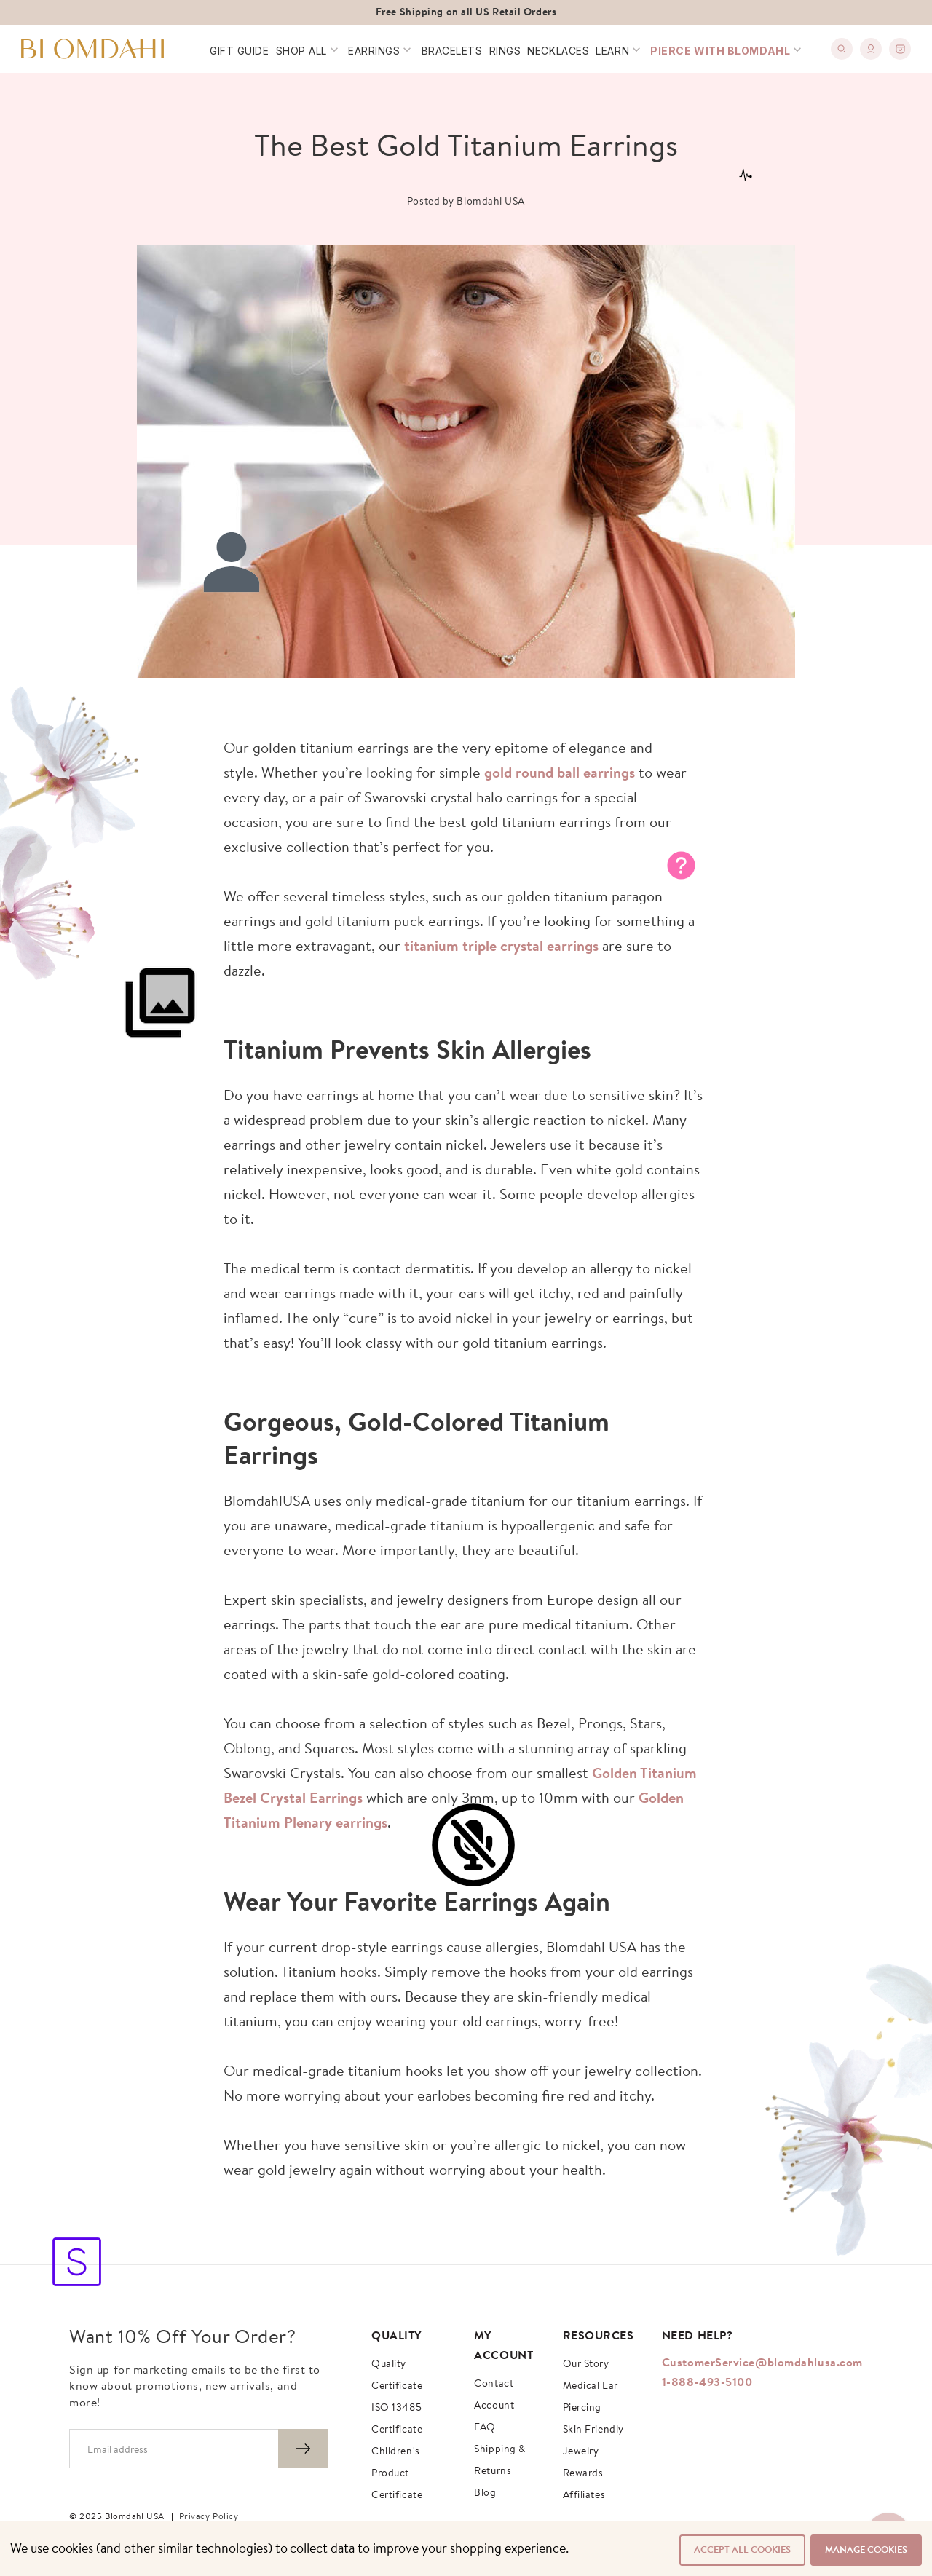 The height and width of the screenshot is (2576, 932). I want to click on access help or support information, so click(681, 865).